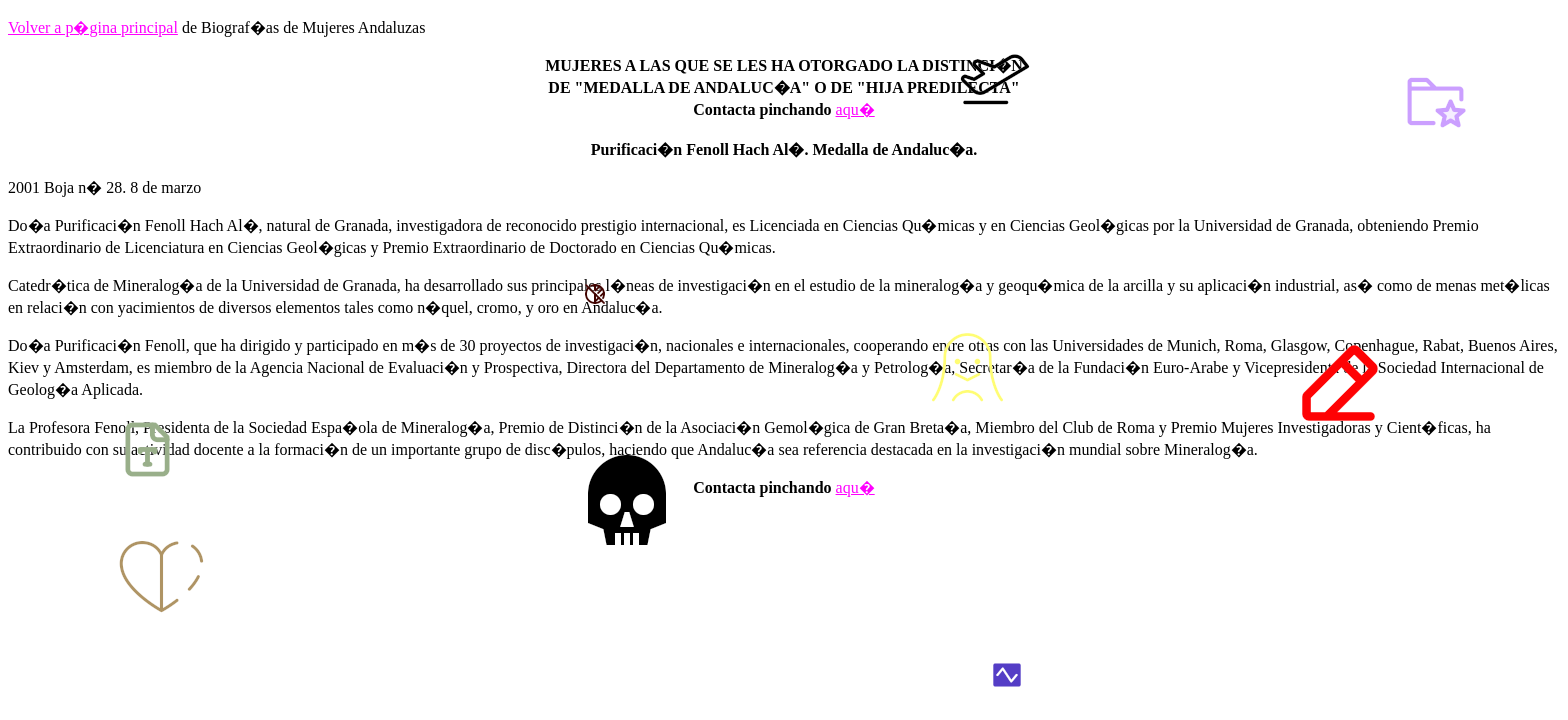  What do you see at coordinates (967, 371) in the screenshot?
I see `indicates linux operating system compatibility` at bounding box center [967, 371].